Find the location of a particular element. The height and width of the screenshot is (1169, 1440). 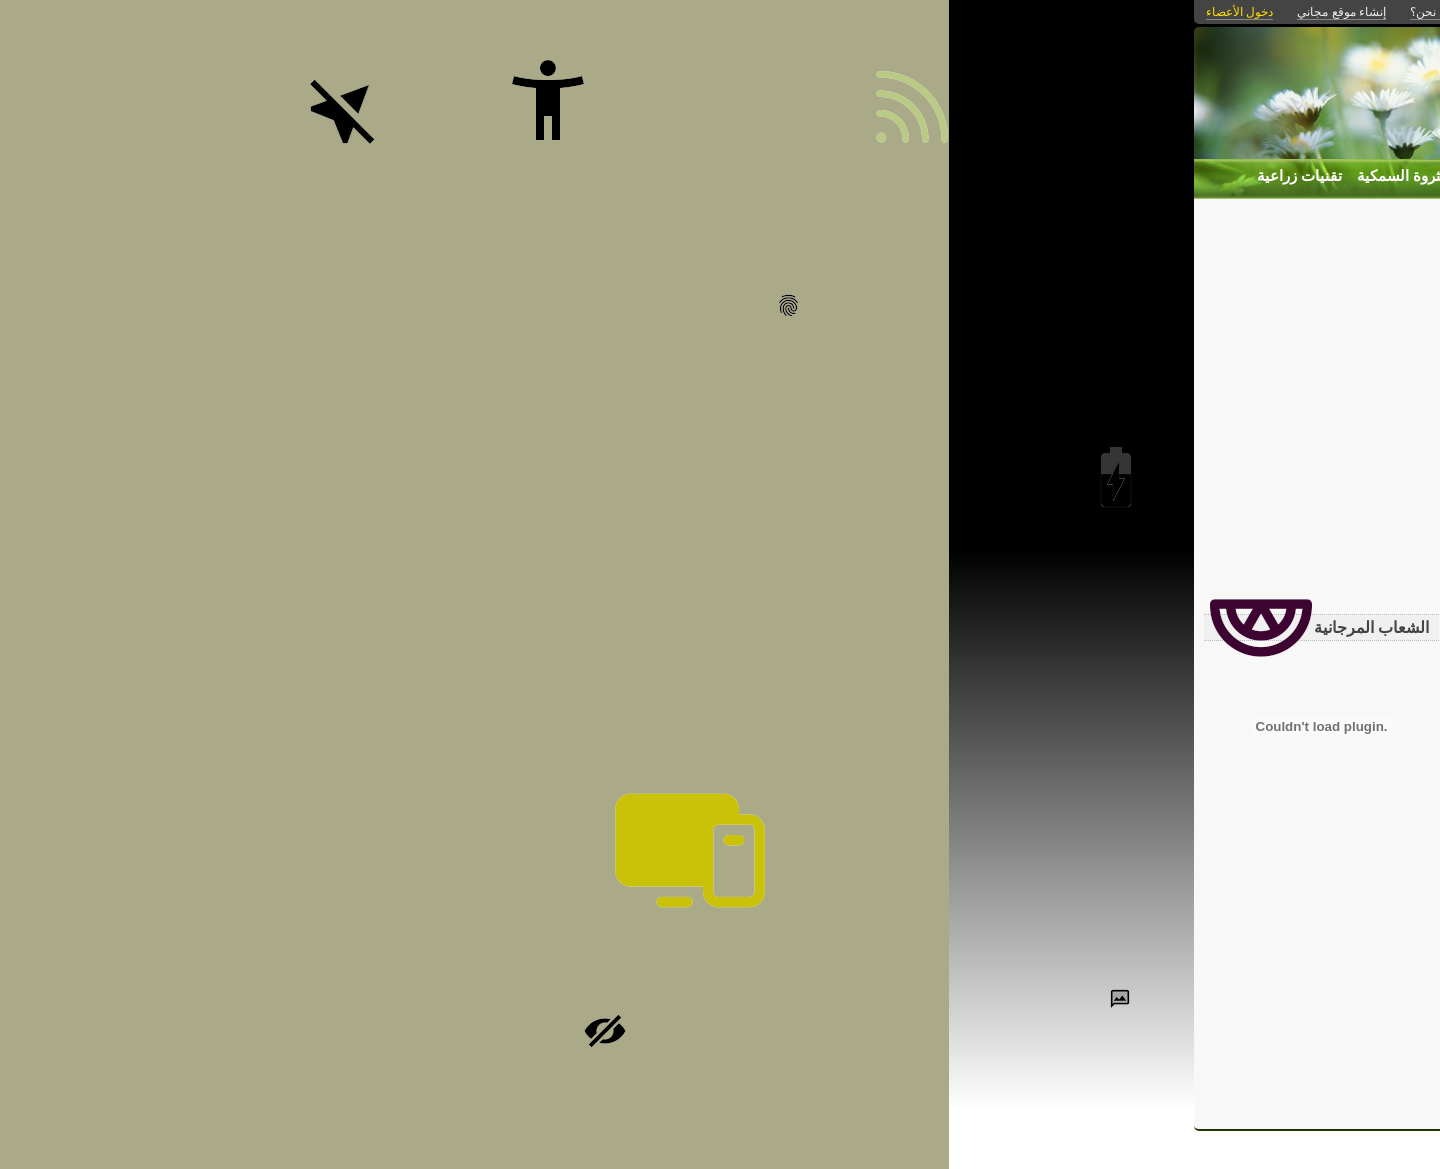

hide password or sensitive content is located at coordinates (605, 1031).